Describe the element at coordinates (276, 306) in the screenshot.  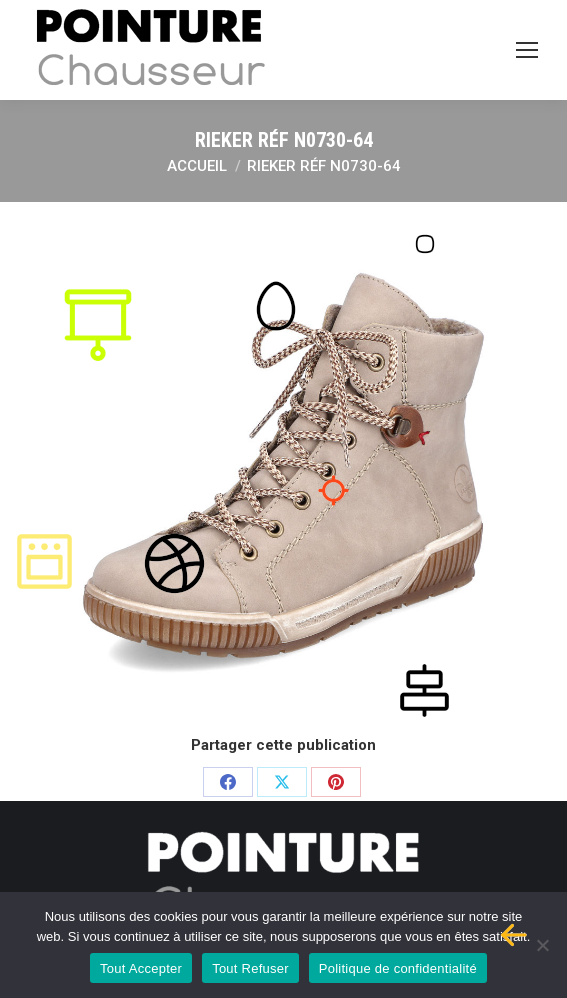
I see `indicates breakfast or food-related content` at that location.